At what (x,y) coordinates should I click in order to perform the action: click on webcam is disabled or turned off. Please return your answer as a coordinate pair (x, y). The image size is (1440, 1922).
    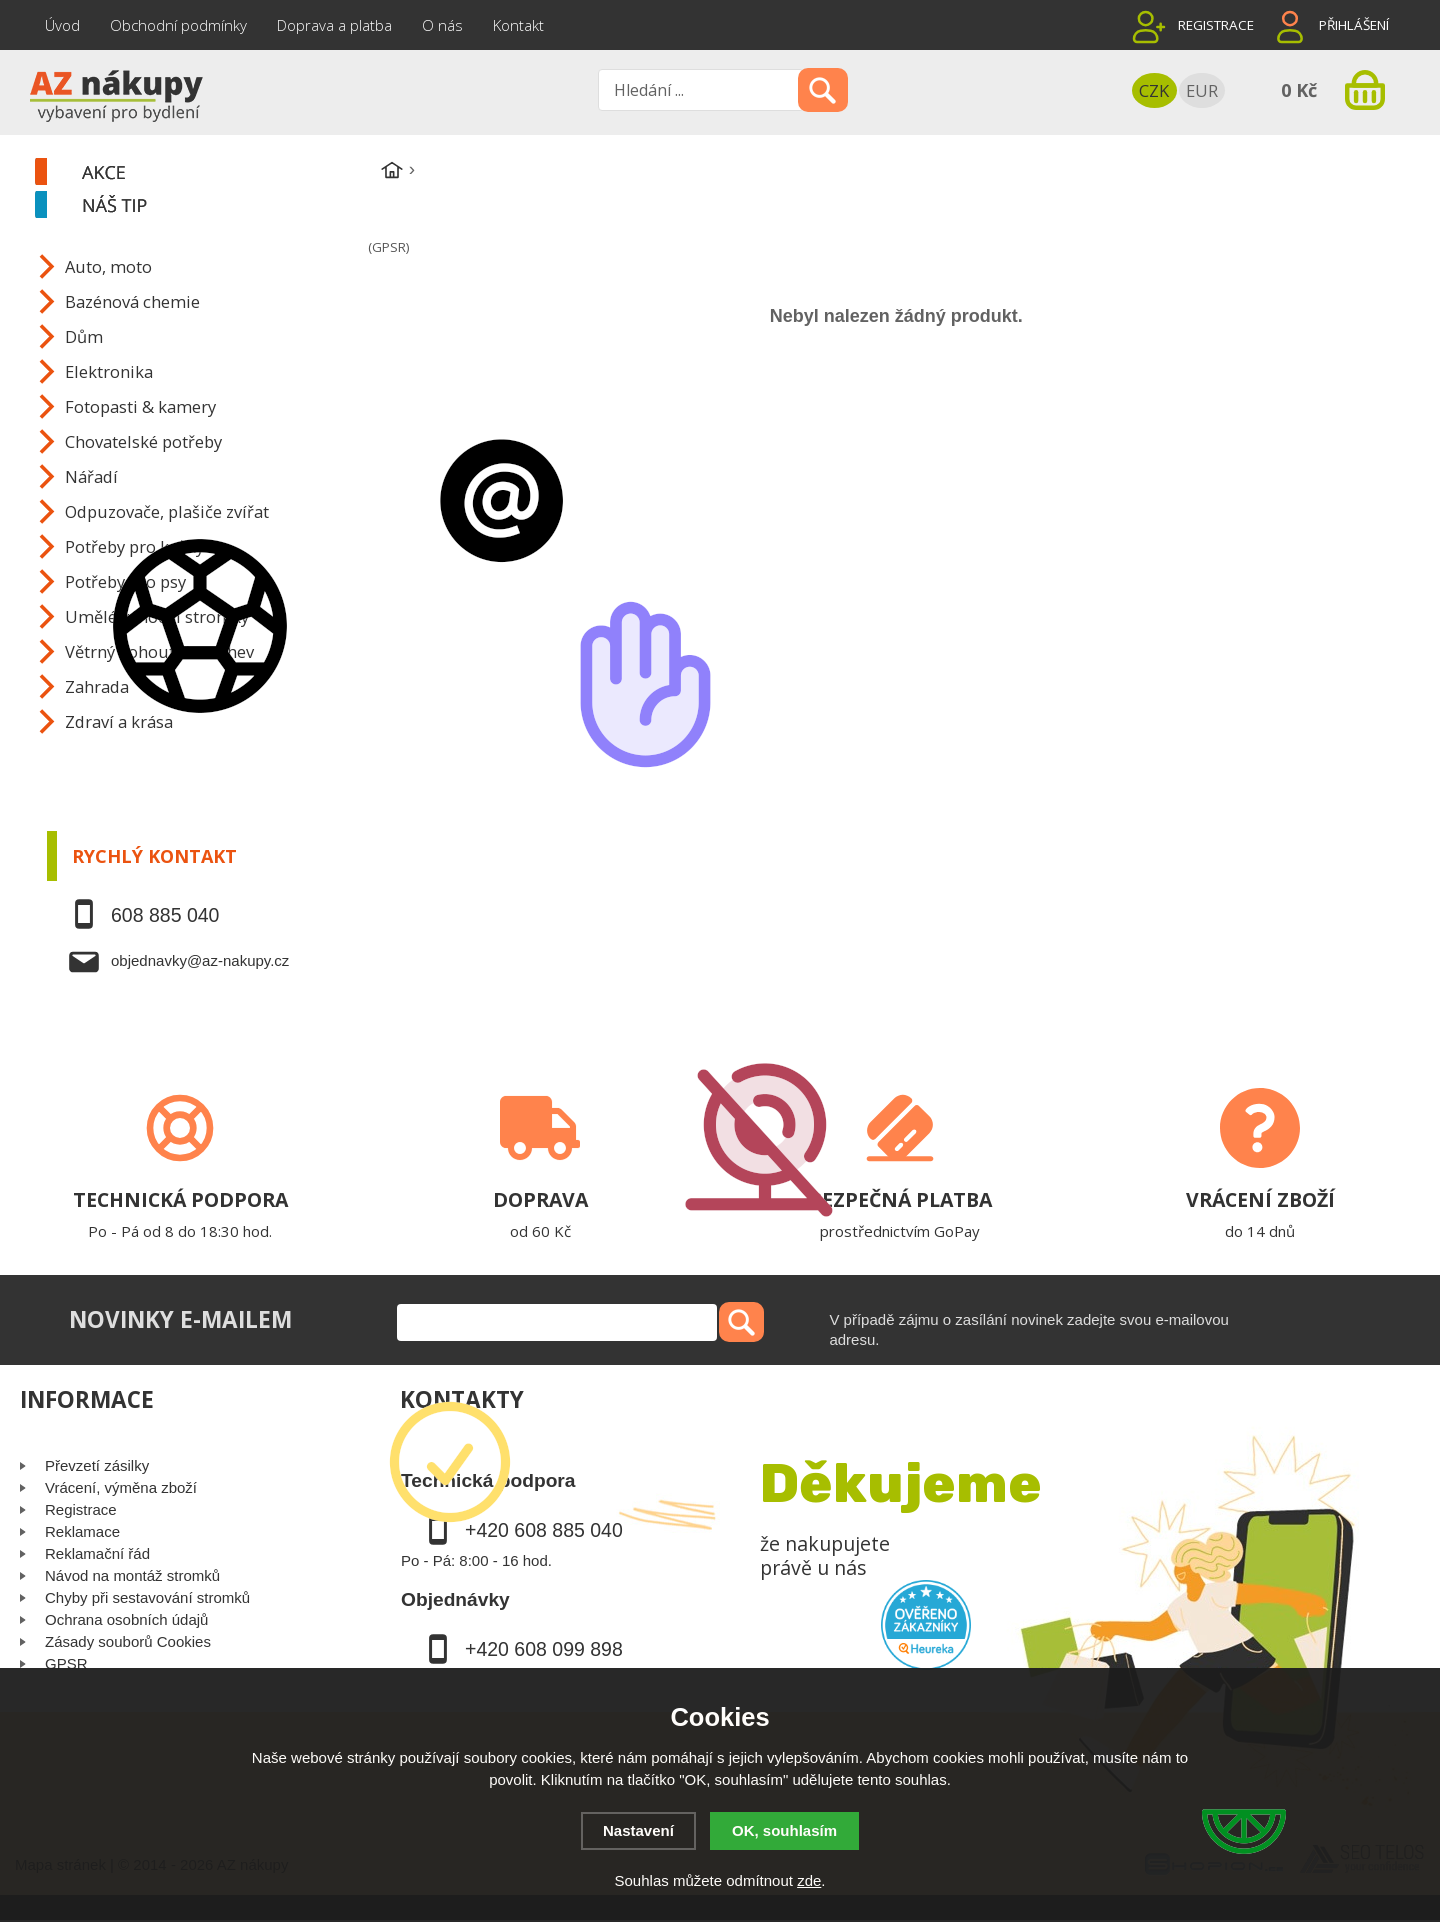
    Looking at the image, I should click on (765, 1143).